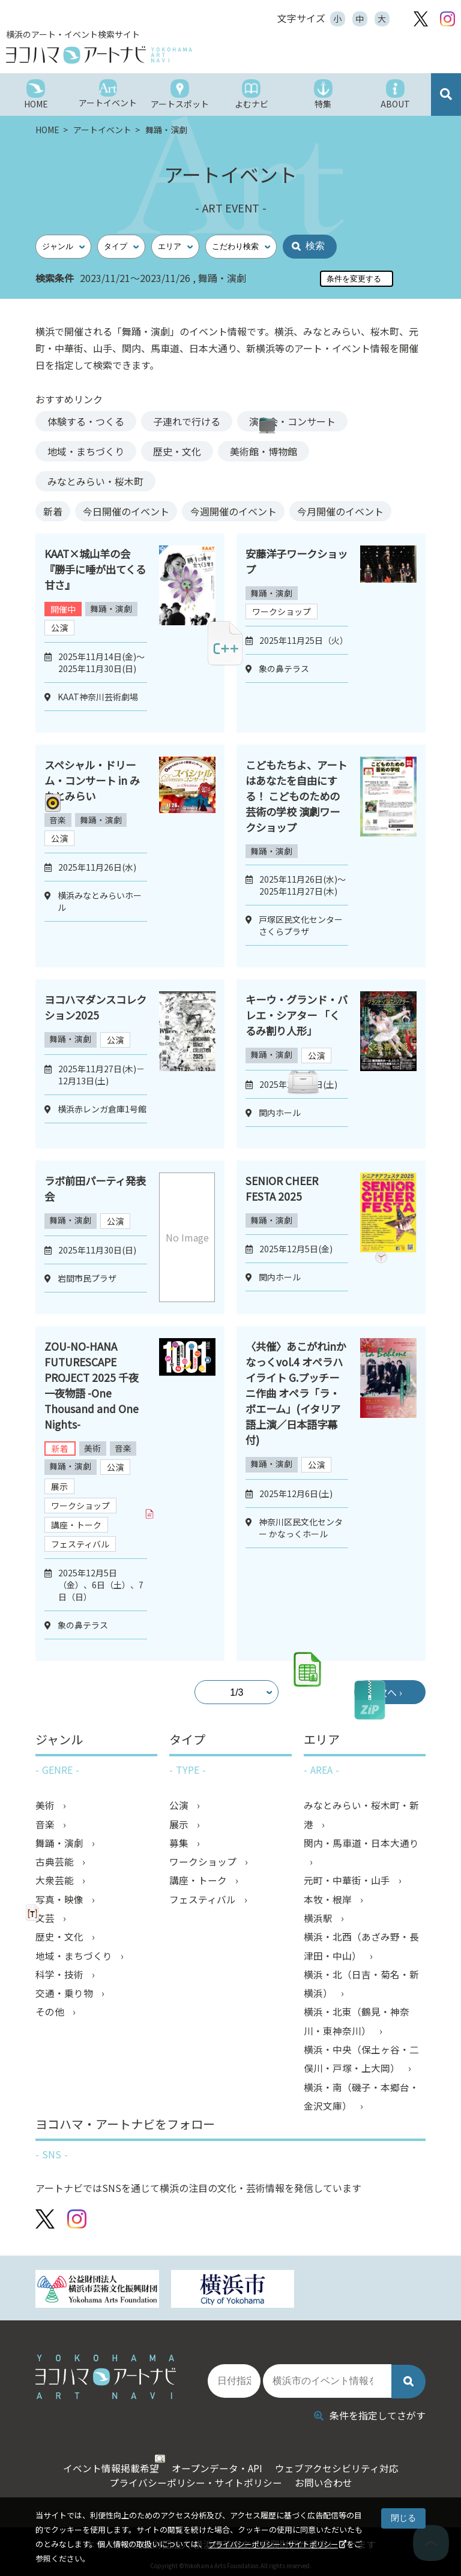 The image size is (461, 2576). I want to click on print document using postscript printer, so click(303, 1082).